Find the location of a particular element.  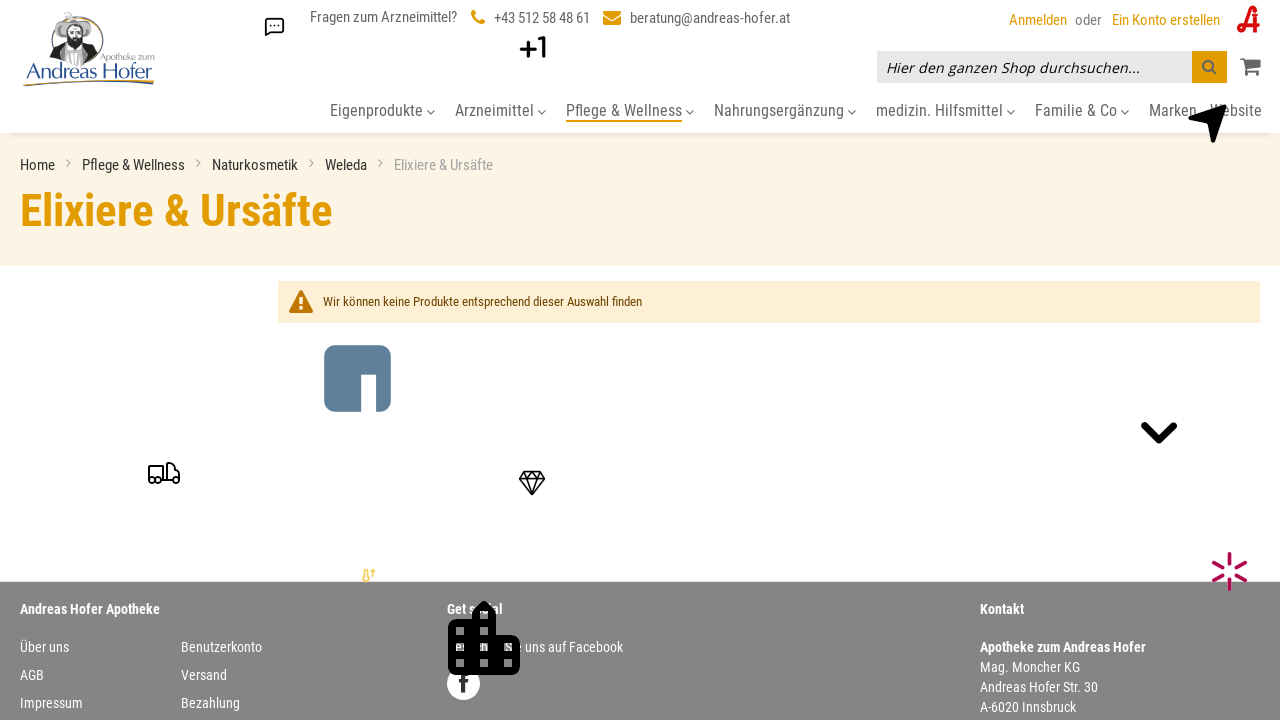

add one to a count or quantity is located at coordinates (533, 47).